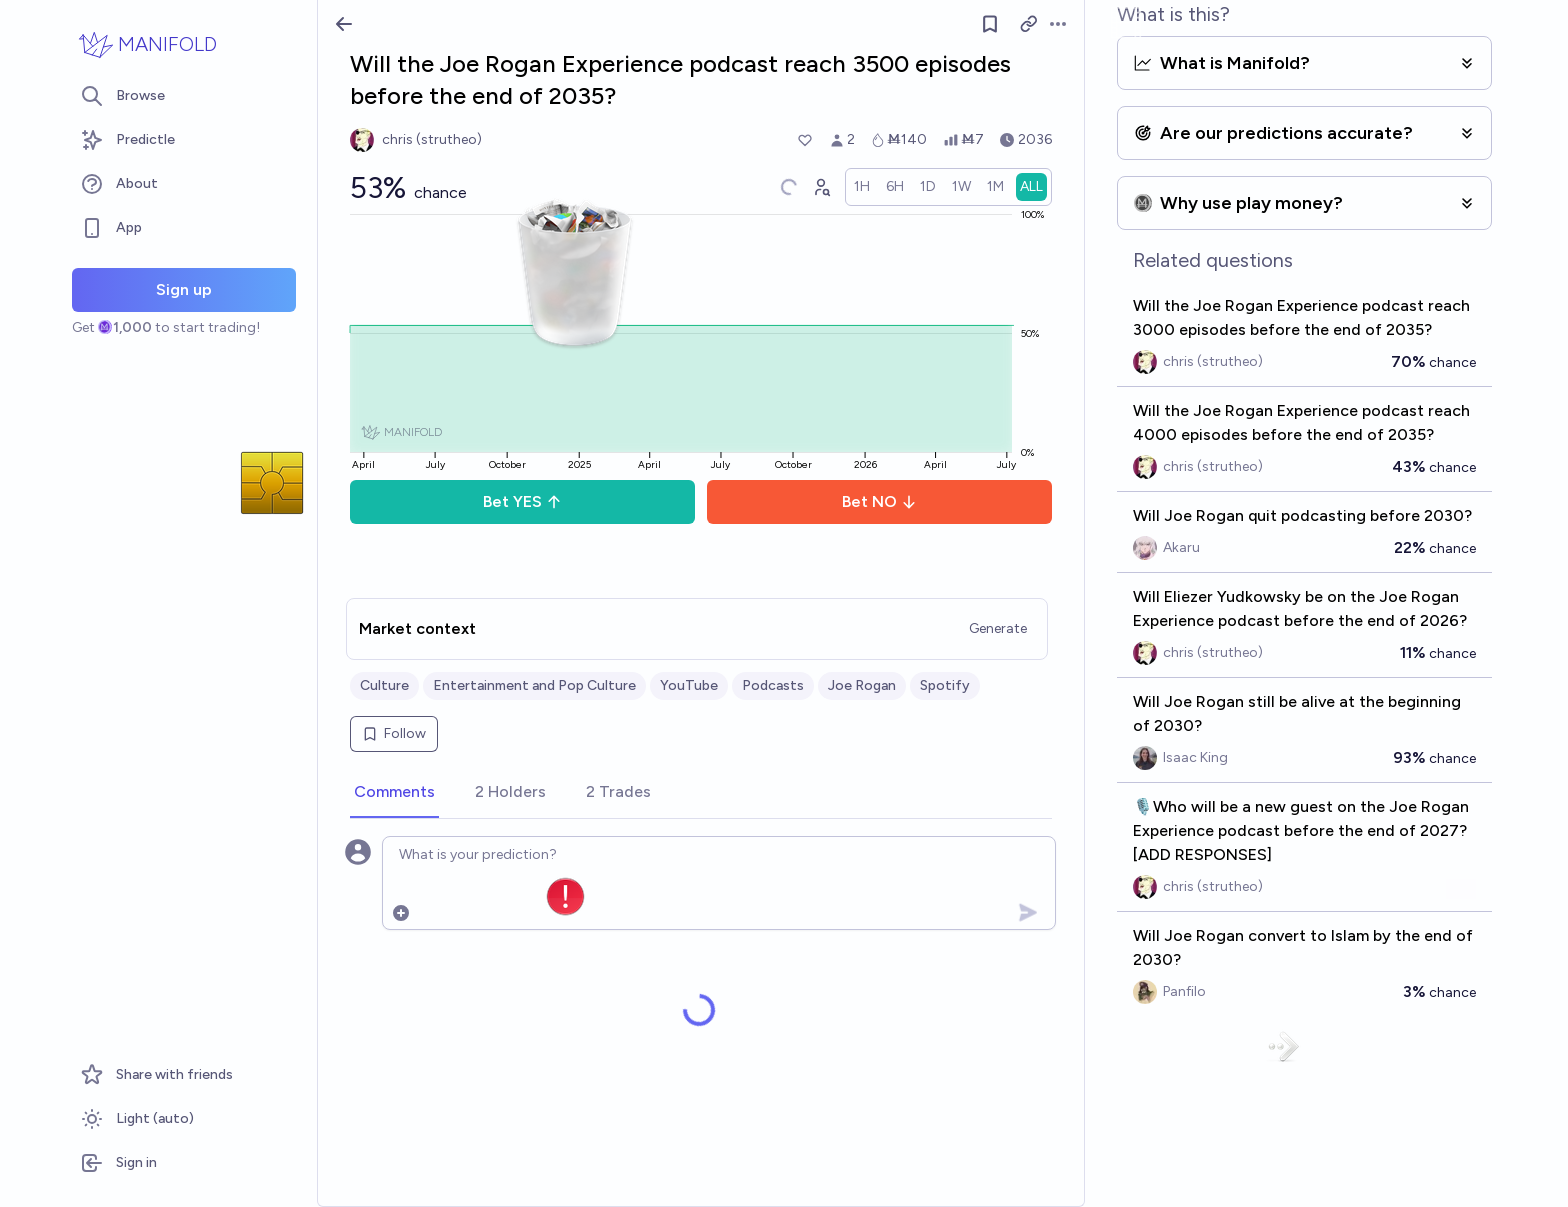 This screenshot has height=1207, width=1568. Describe the element at coordinates (575, 275) in the screenshot. I see `open trash to view deleted files` at that location.